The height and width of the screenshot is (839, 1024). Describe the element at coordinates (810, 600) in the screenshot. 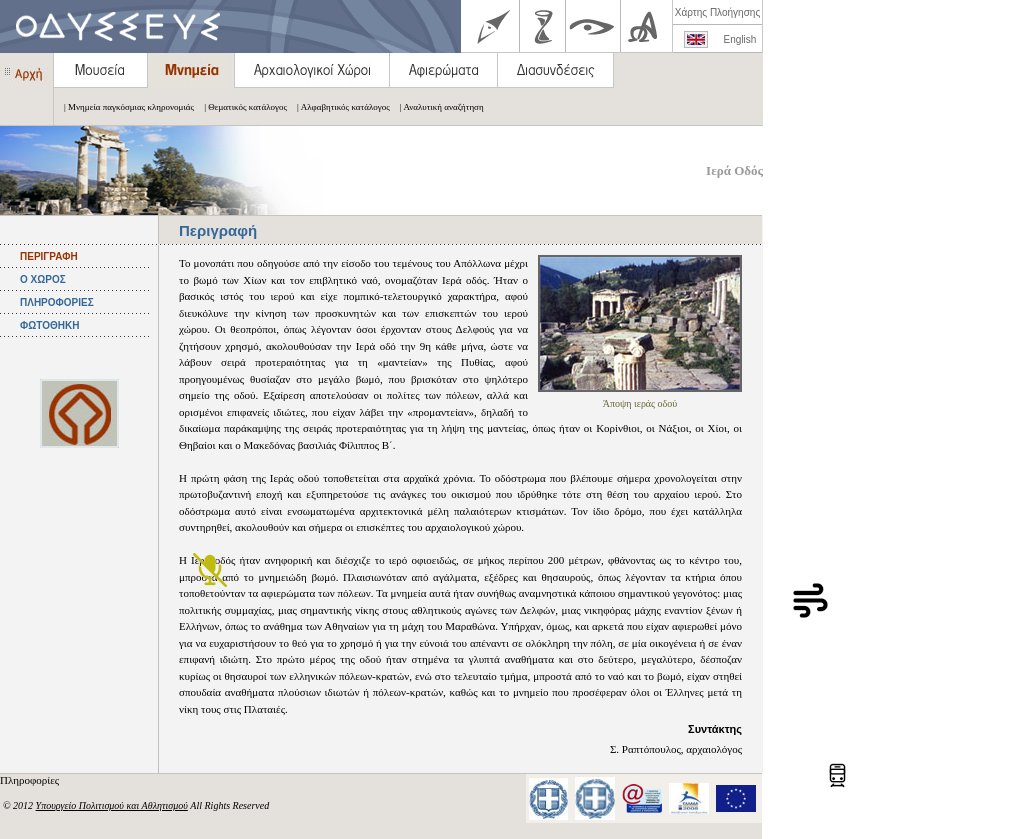

I see `indicates current wind conditions` at that location.